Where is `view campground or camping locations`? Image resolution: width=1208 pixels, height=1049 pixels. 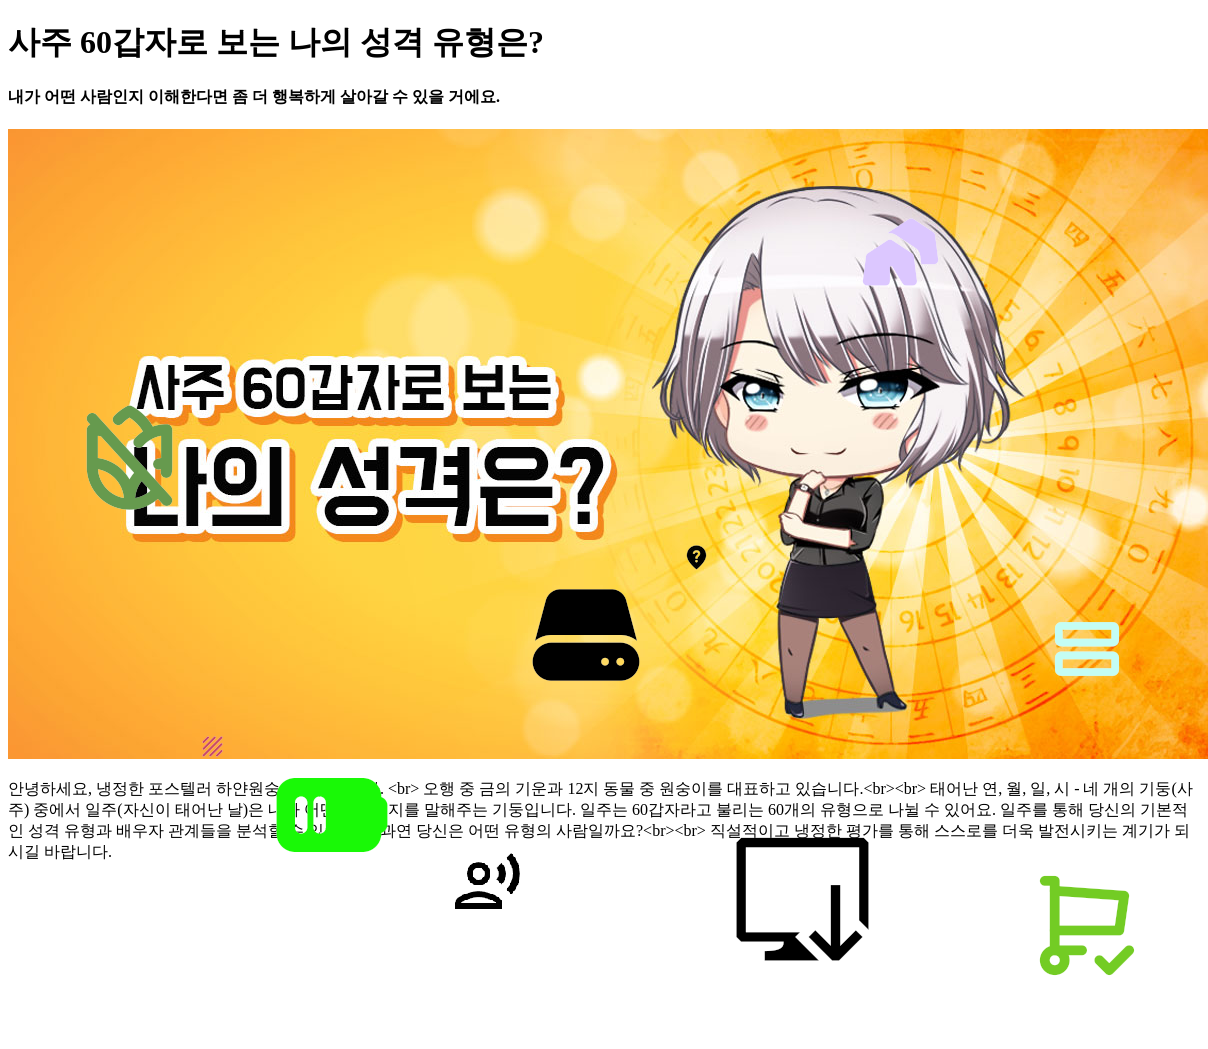 view campground or camping locations is located at coordinates (900, 251).